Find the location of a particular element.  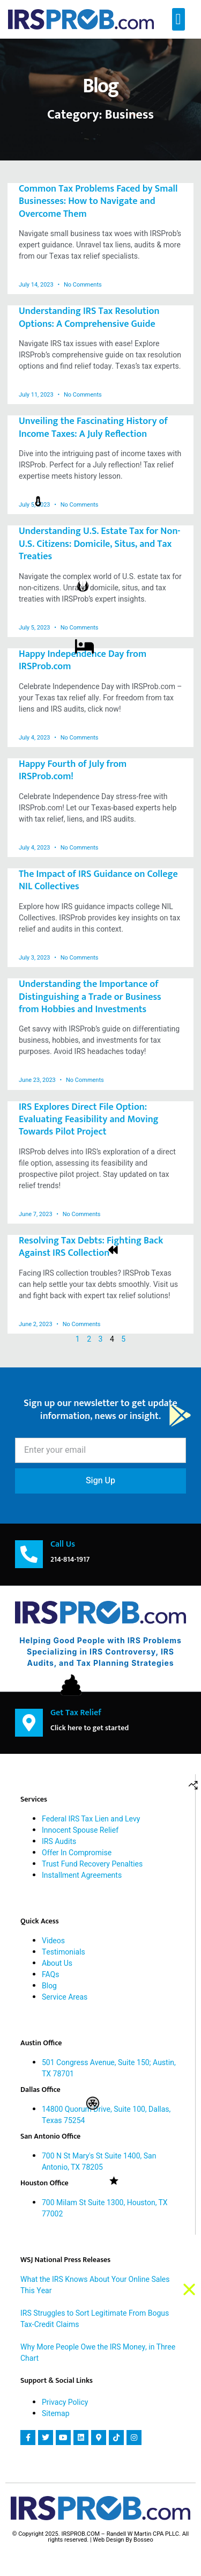

jedi order logo from star wars is located at coordinates (83, 586).